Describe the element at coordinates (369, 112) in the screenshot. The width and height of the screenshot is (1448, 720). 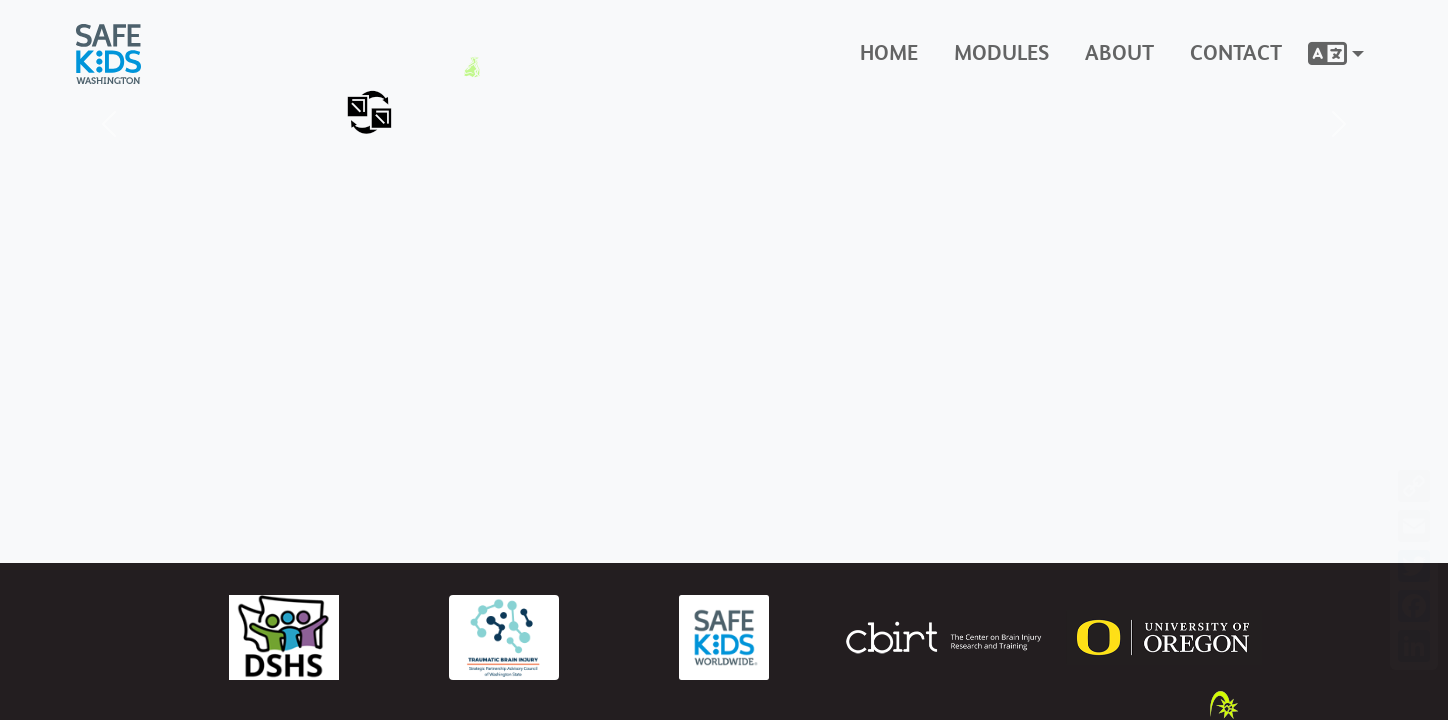
I see `initiate a trade or exchange between players` at that location.